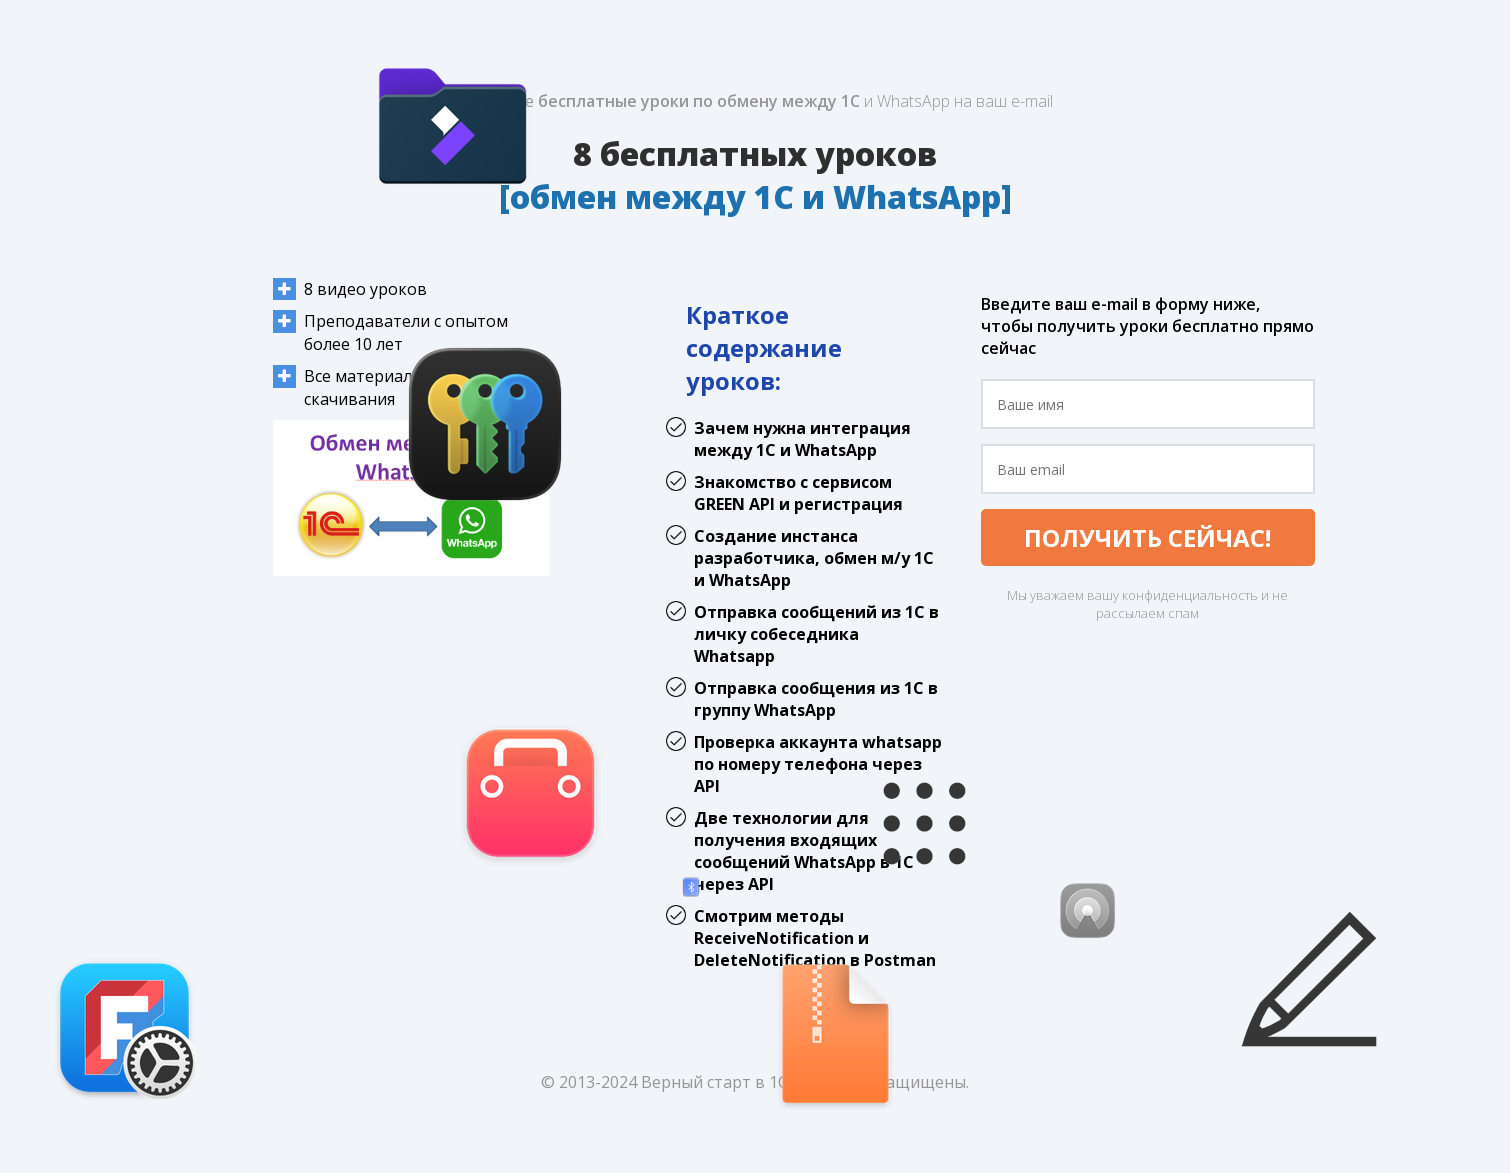 Image resolution: width=1510 pixels, height=1173 pixels. What do you see at coordinates (124, 1027) in the screenshot?
I see `open FreeCAD Link application` at bounding box center [124, 1027].